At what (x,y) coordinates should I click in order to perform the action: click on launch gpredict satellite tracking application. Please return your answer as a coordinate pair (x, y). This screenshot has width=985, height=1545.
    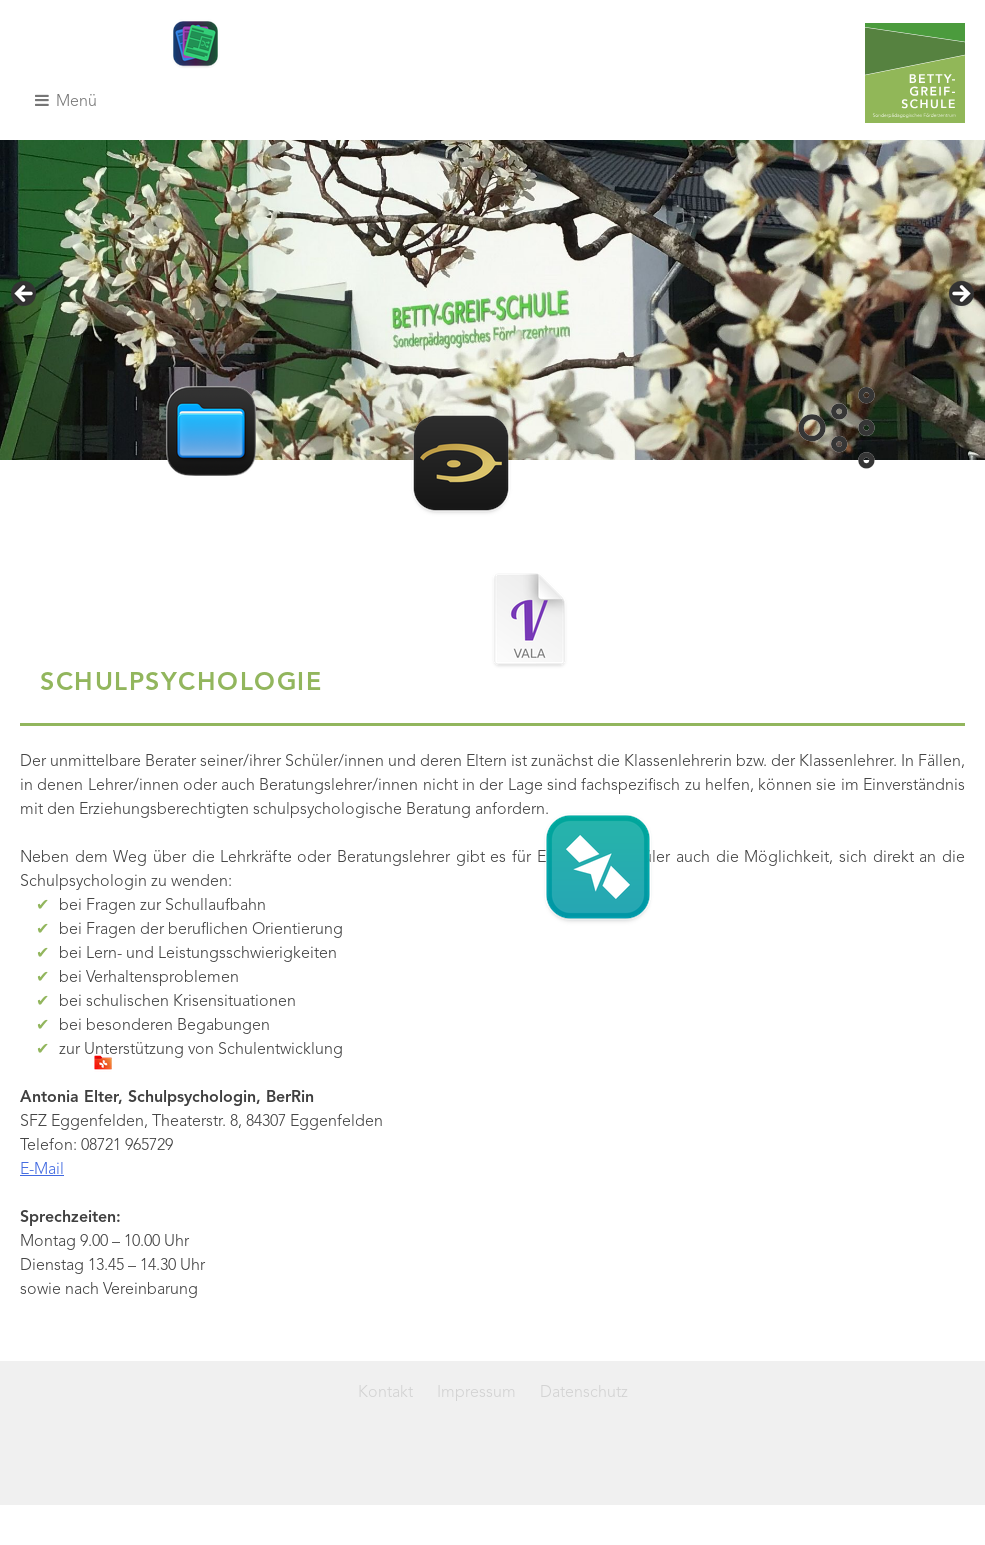
    Looking at the image, I should click on (598, 867).